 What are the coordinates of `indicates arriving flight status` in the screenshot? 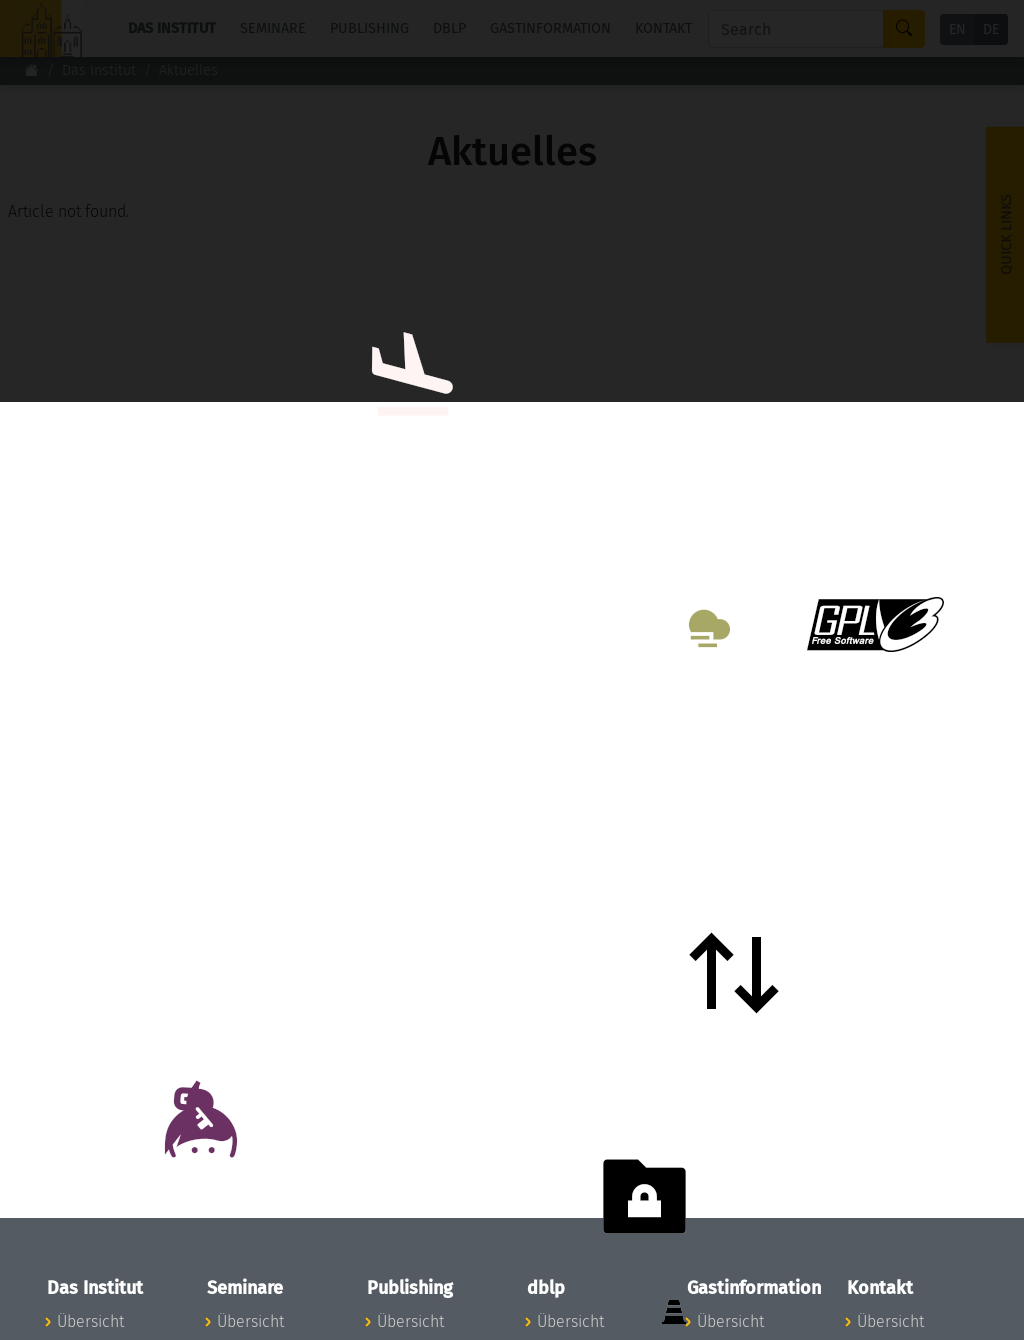 It's located at (413, 376).